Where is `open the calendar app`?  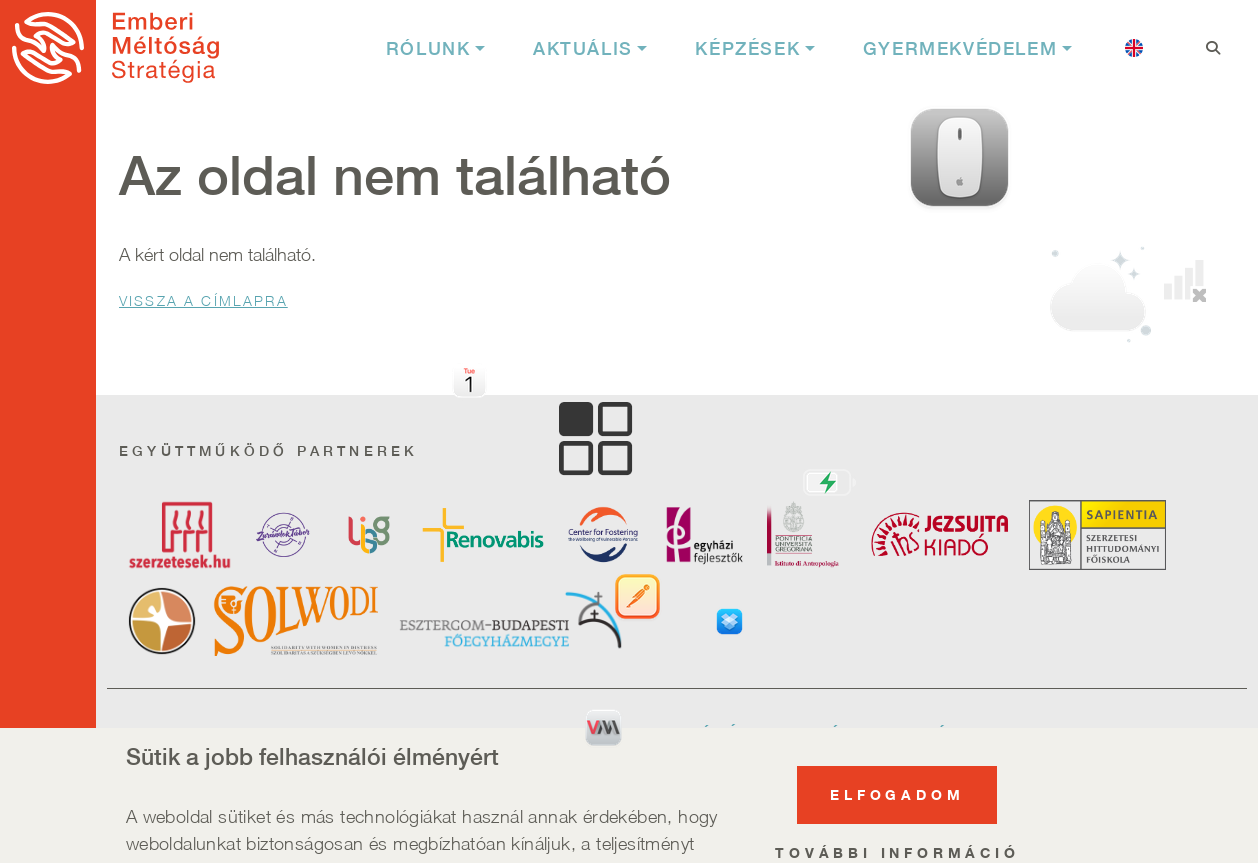 open the calendar app is located at coordinates (469, 380).